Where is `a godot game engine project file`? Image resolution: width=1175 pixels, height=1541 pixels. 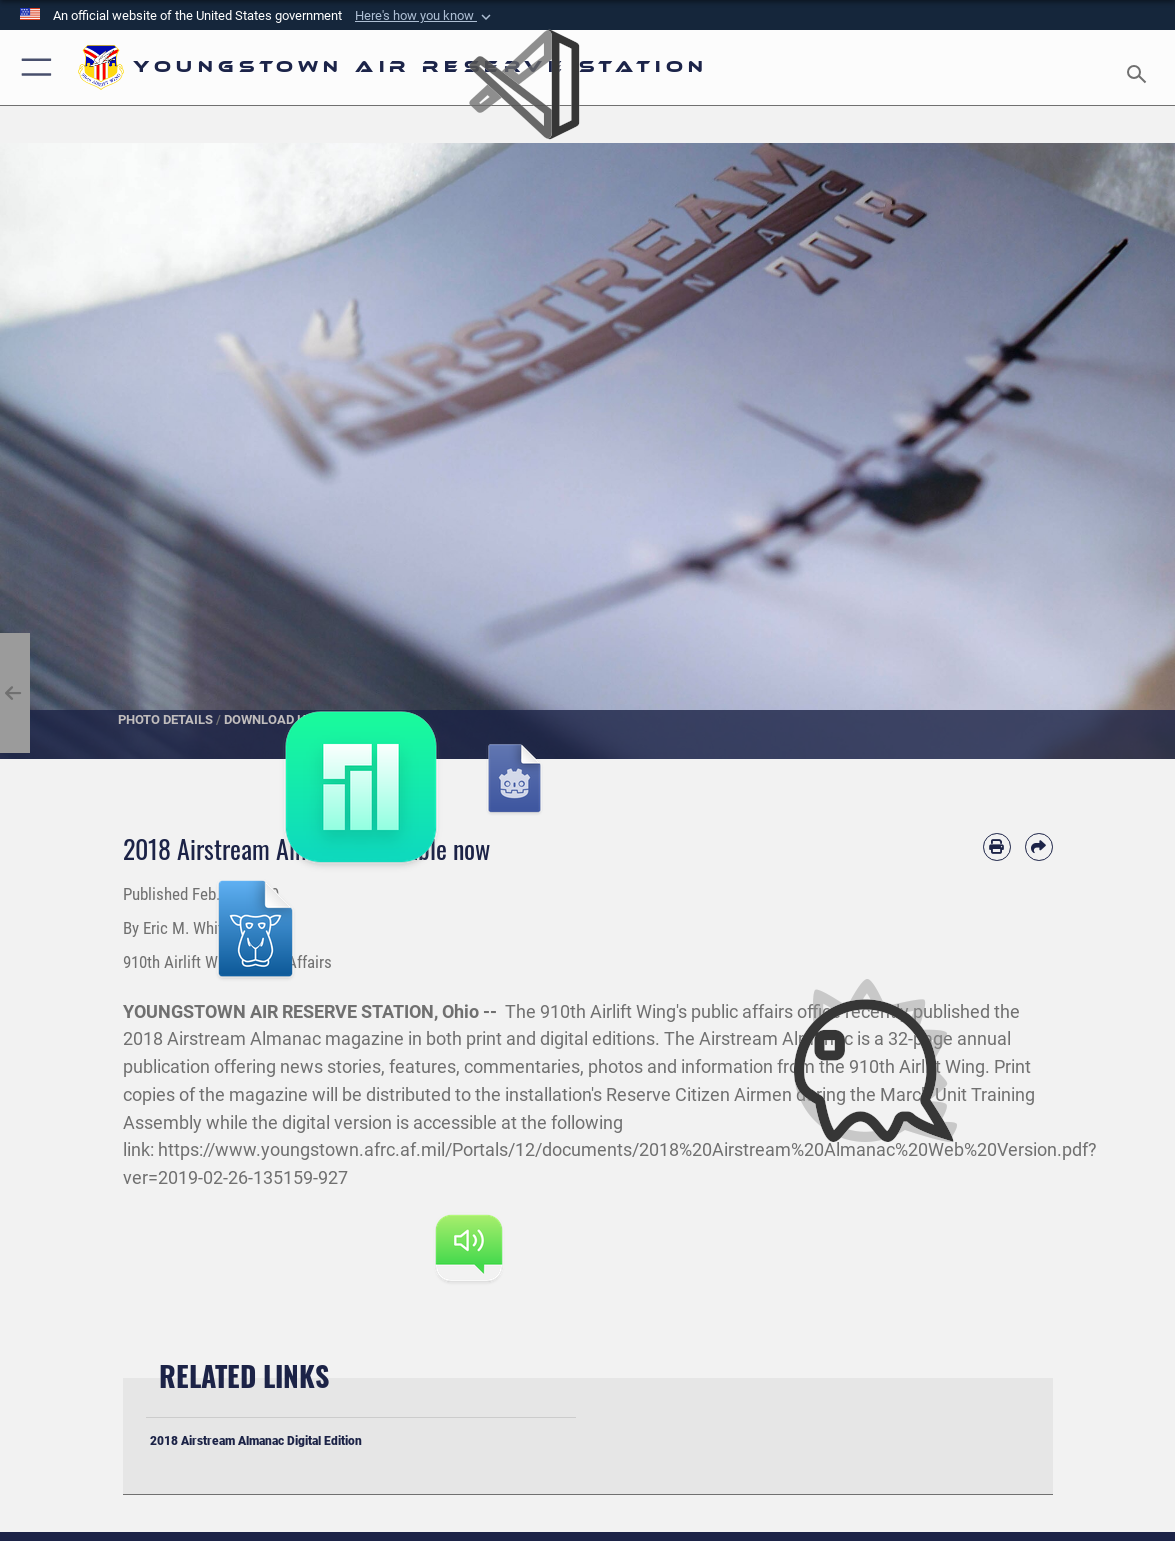
a godot game engine project file is located at coordinates (514, 779).